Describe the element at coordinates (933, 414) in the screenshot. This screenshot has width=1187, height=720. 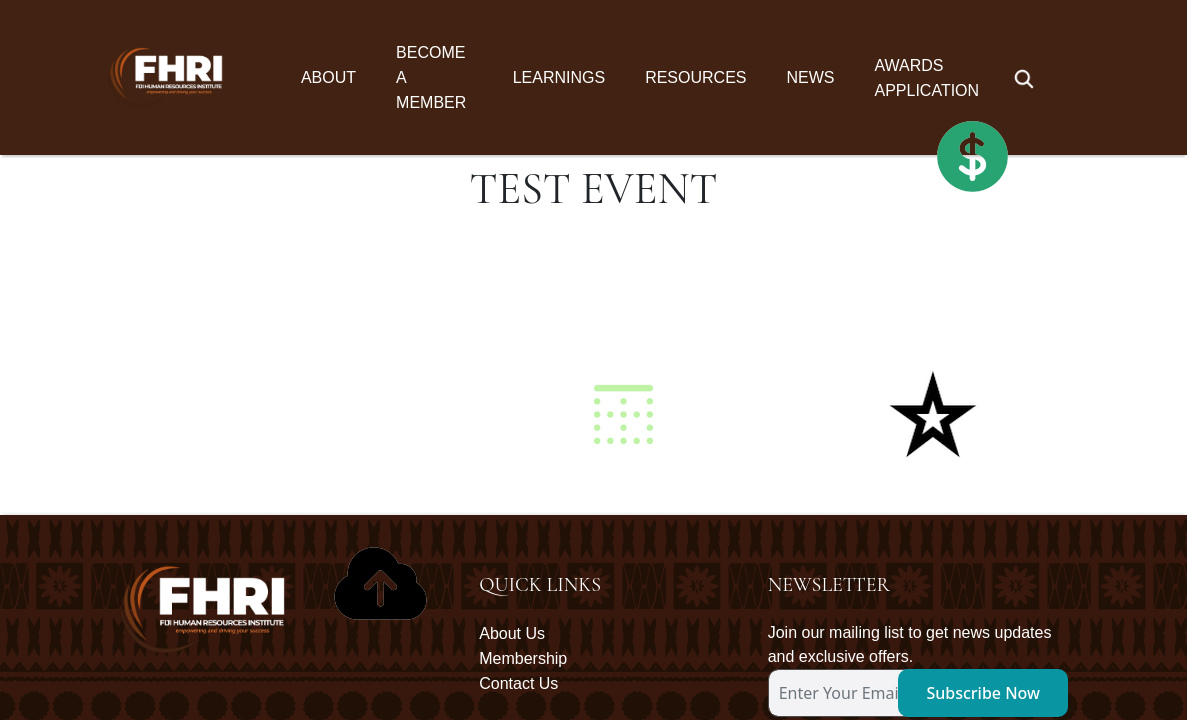
I see `rate or review an item` at that location.